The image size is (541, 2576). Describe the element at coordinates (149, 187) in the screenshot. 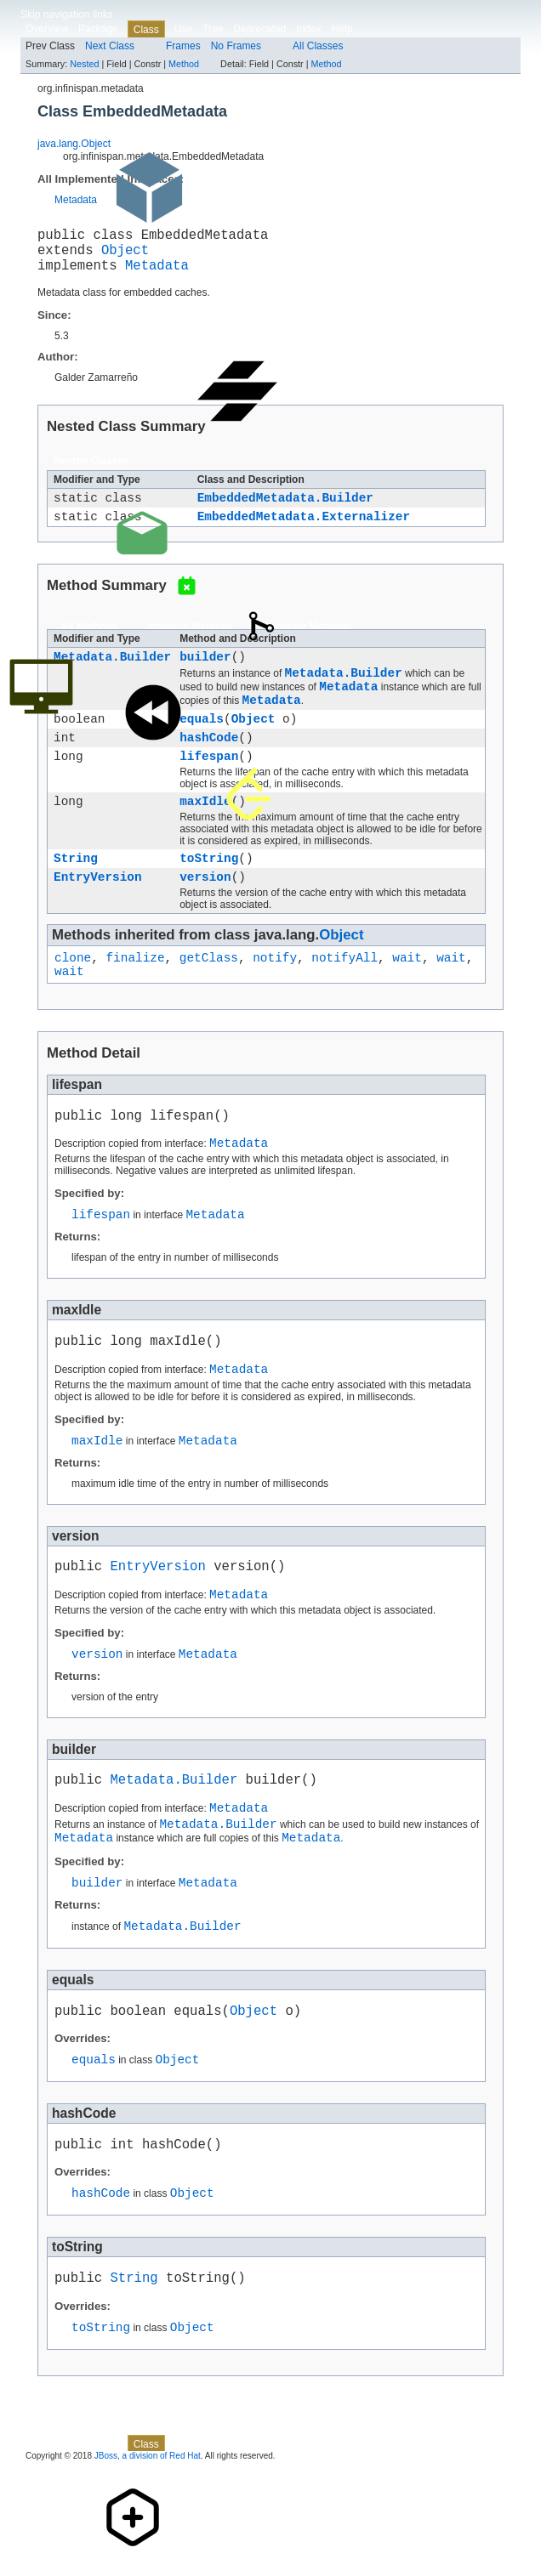

I see `view 3D model or object` at that location.